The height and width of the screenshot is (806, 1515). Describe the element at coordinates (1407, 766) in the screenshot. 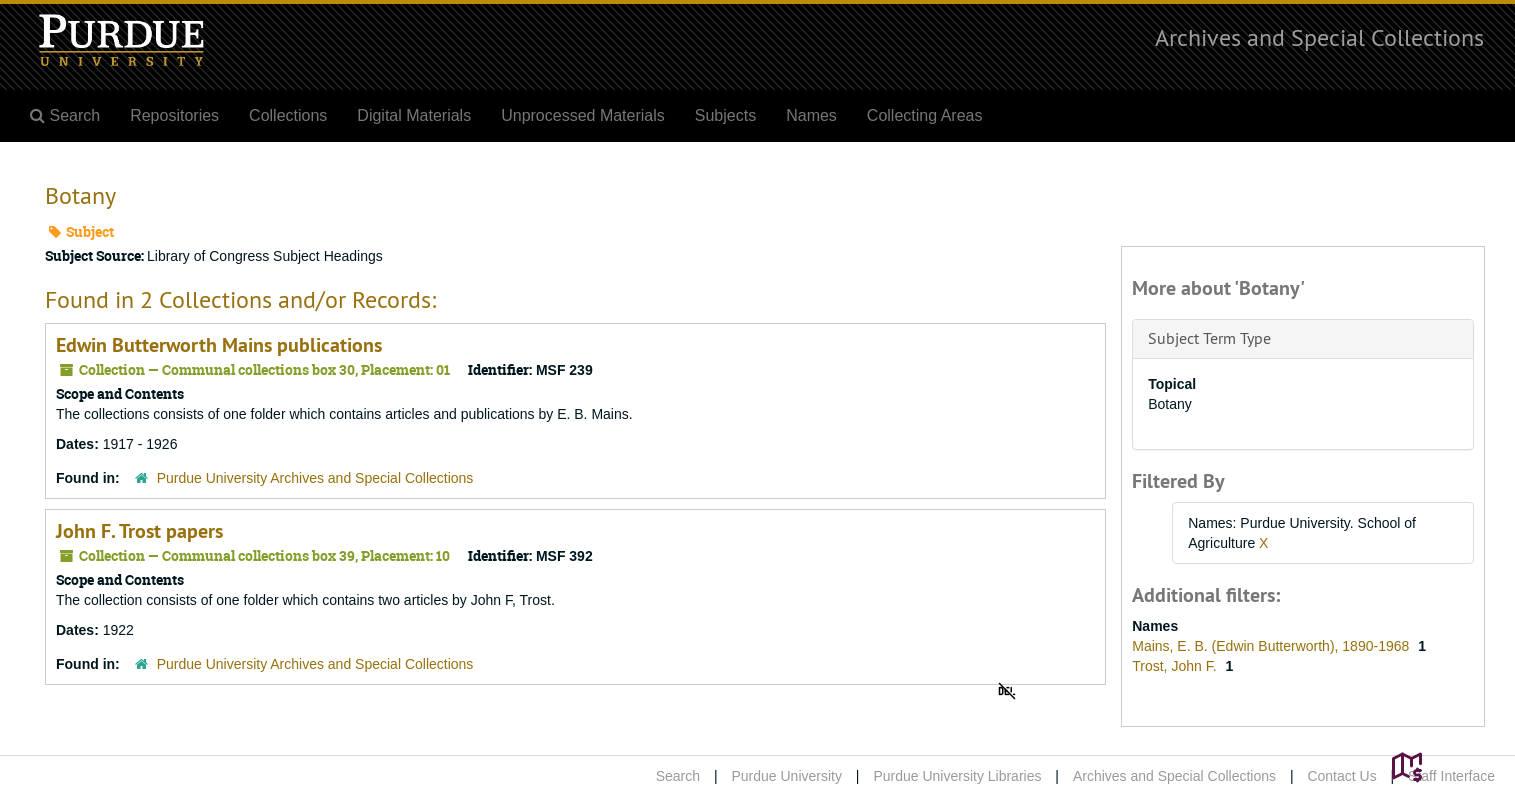

I see `view location-based pricing or costs` at that location.